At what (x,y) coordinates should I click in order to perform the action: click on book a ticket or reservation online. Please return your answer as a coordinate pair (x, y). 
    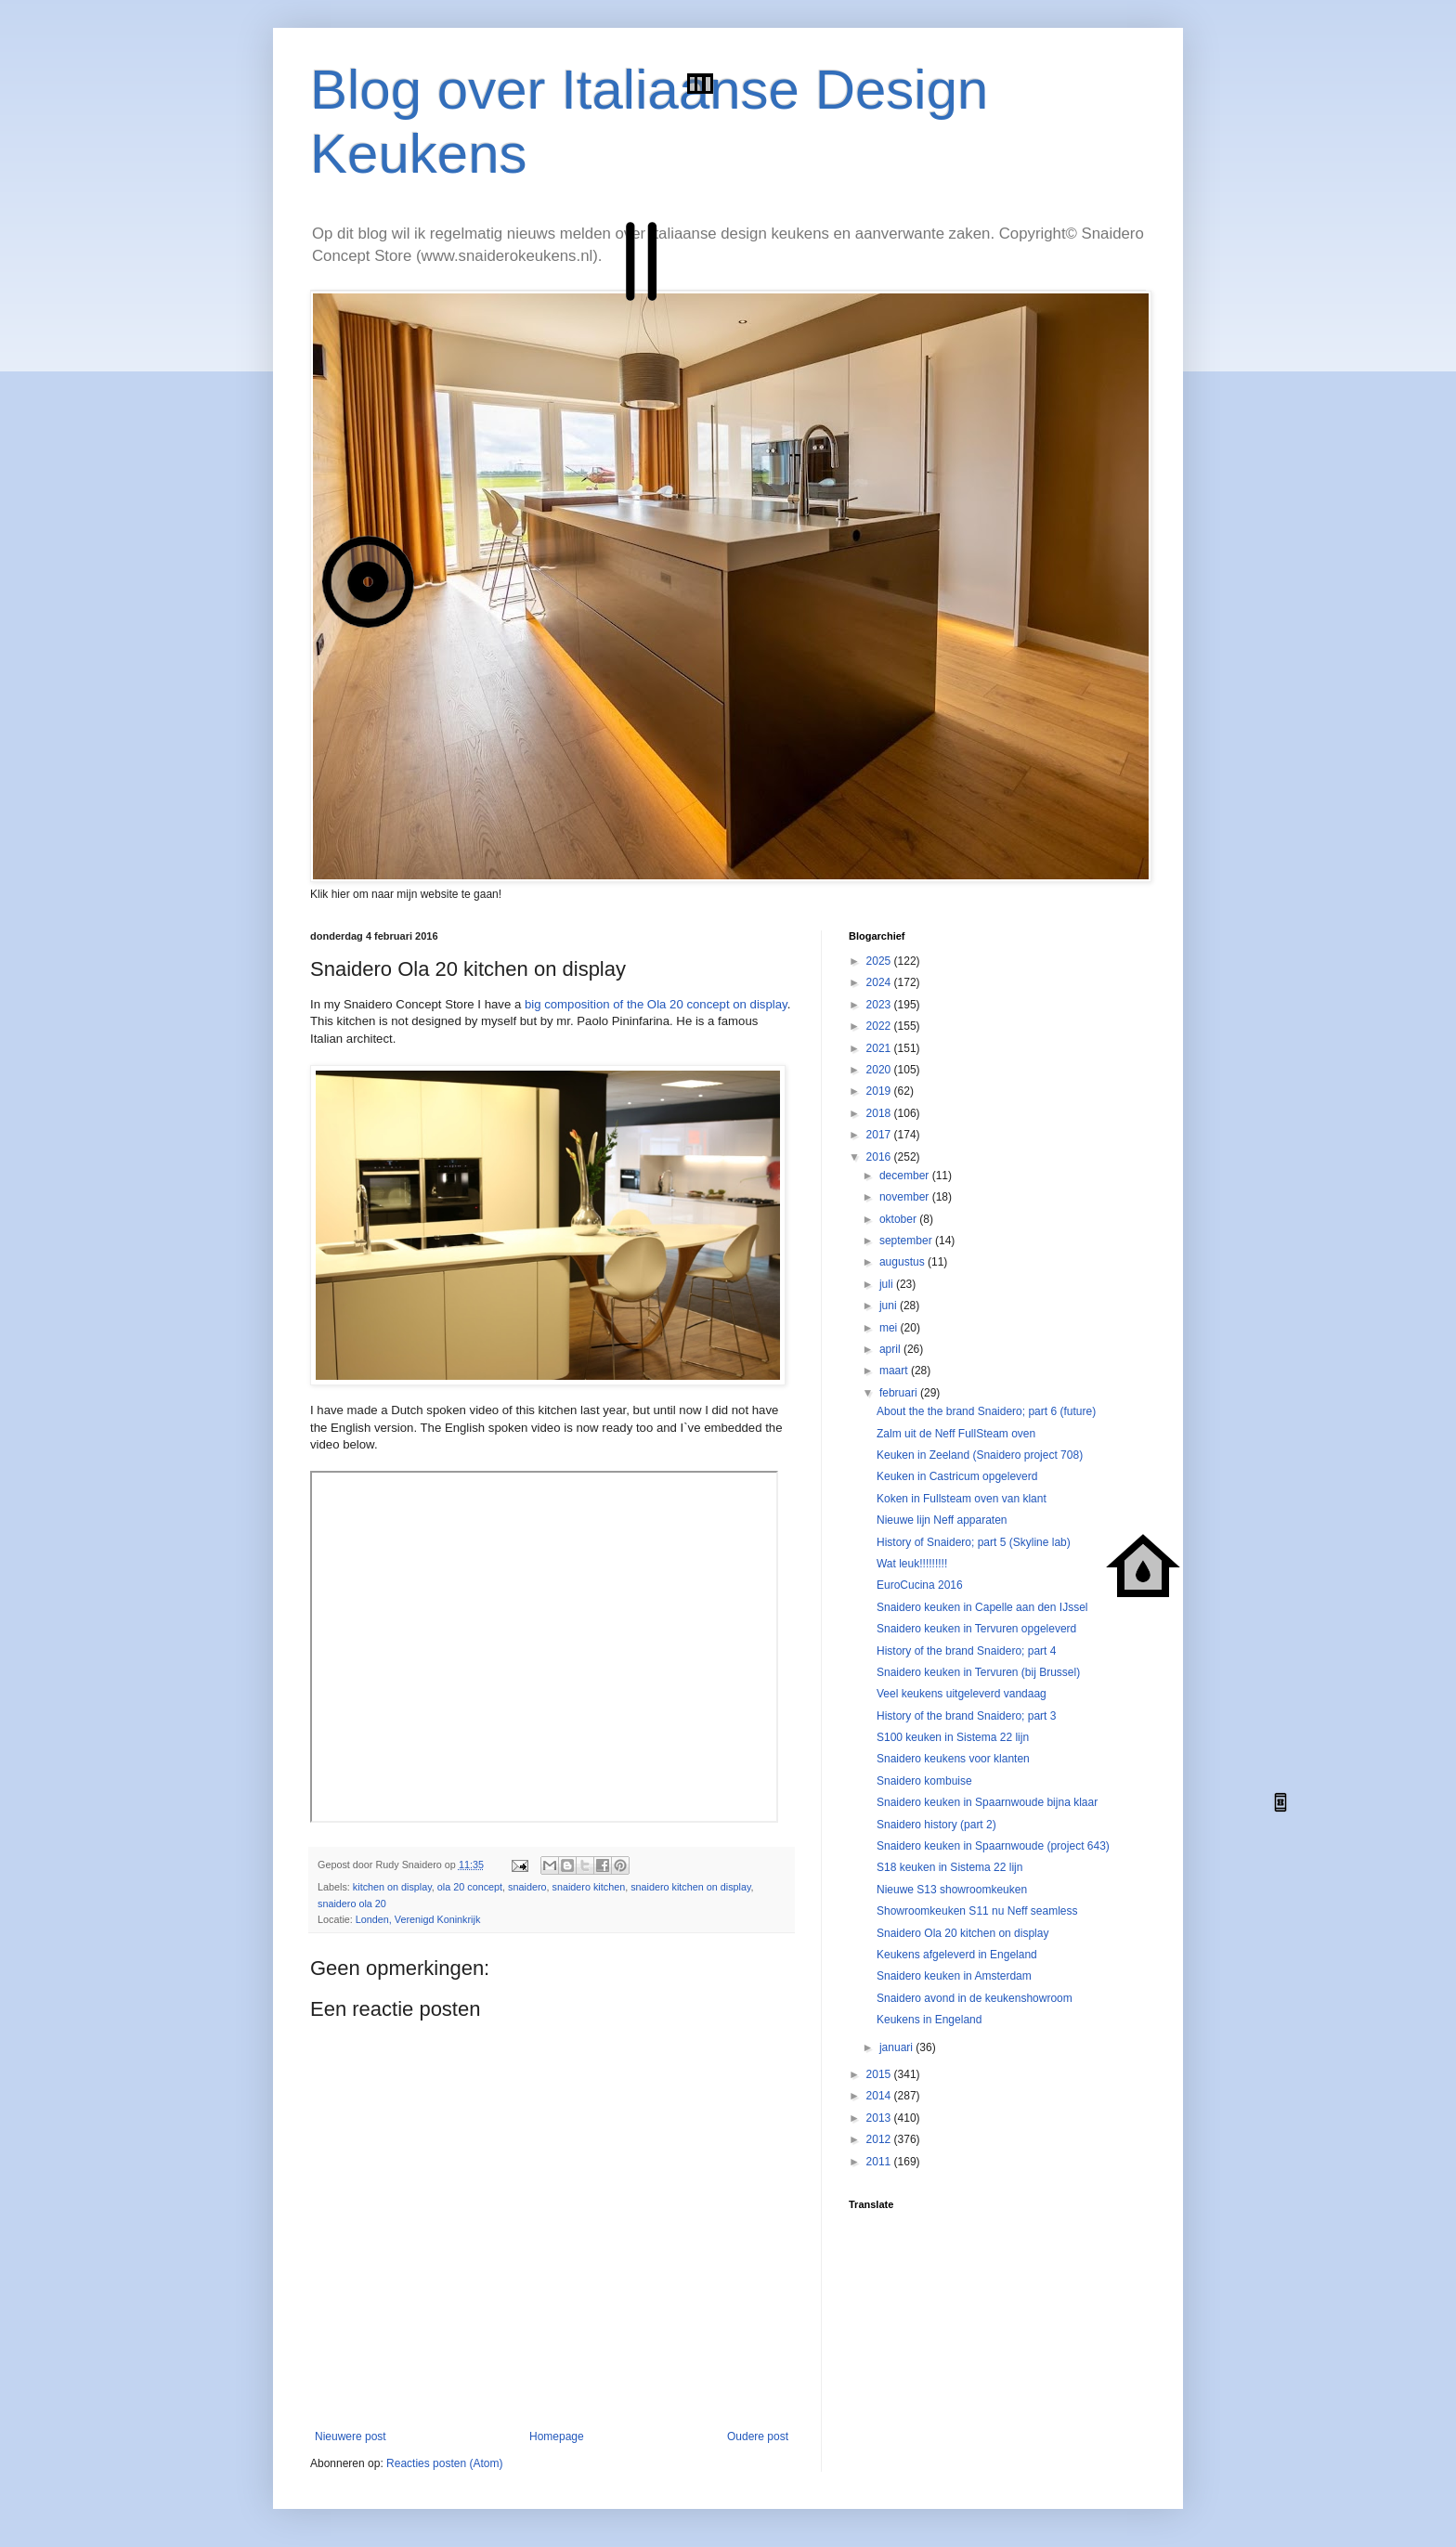
    Looking at the image, I should click on (1280, 1802).